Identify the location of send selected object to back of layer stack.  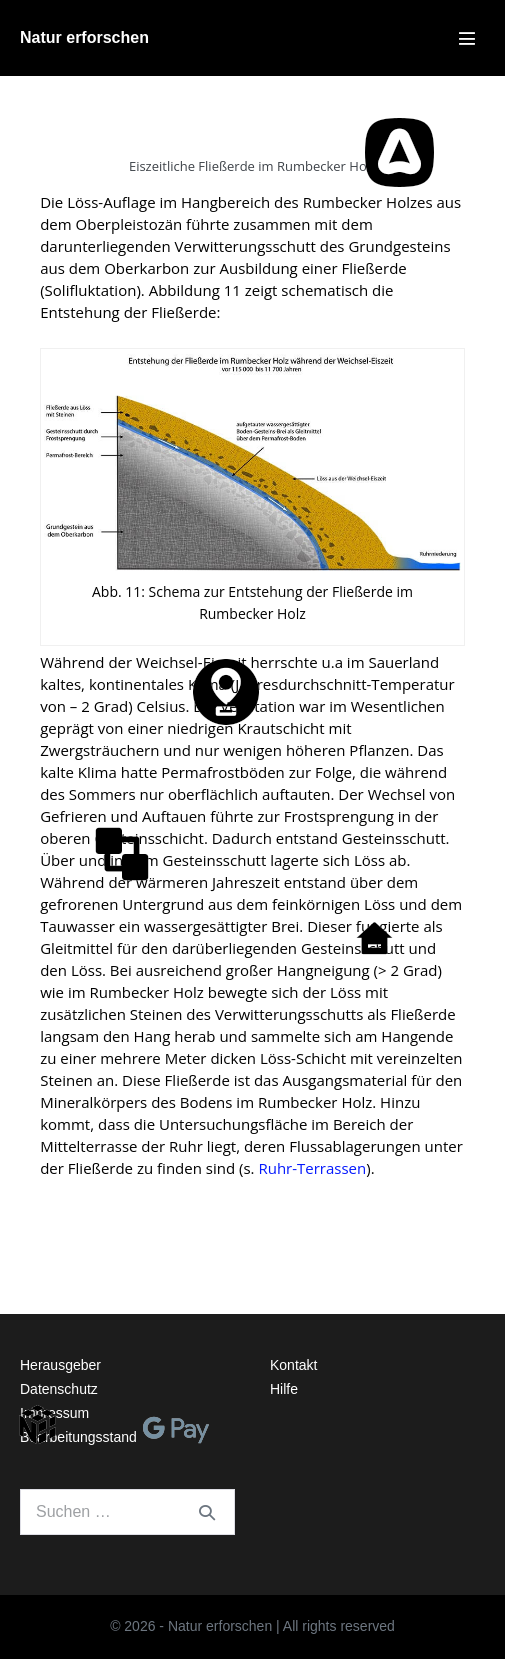
(122, 854).